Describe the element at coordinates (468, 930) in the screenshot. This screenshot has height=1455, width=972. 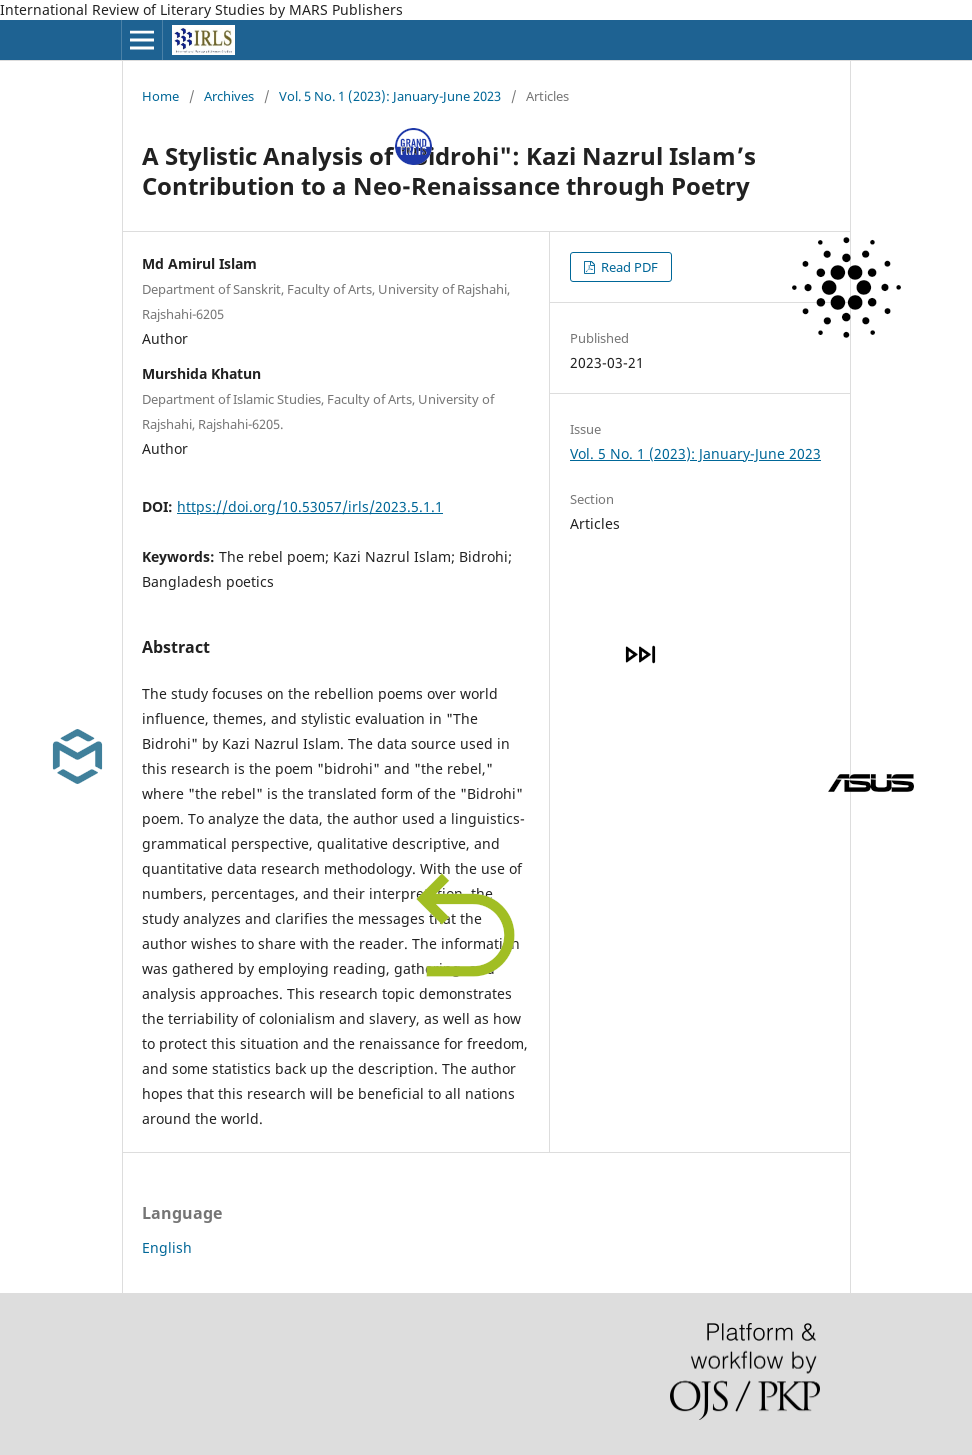
I see `go back to the previous screen` at that location.